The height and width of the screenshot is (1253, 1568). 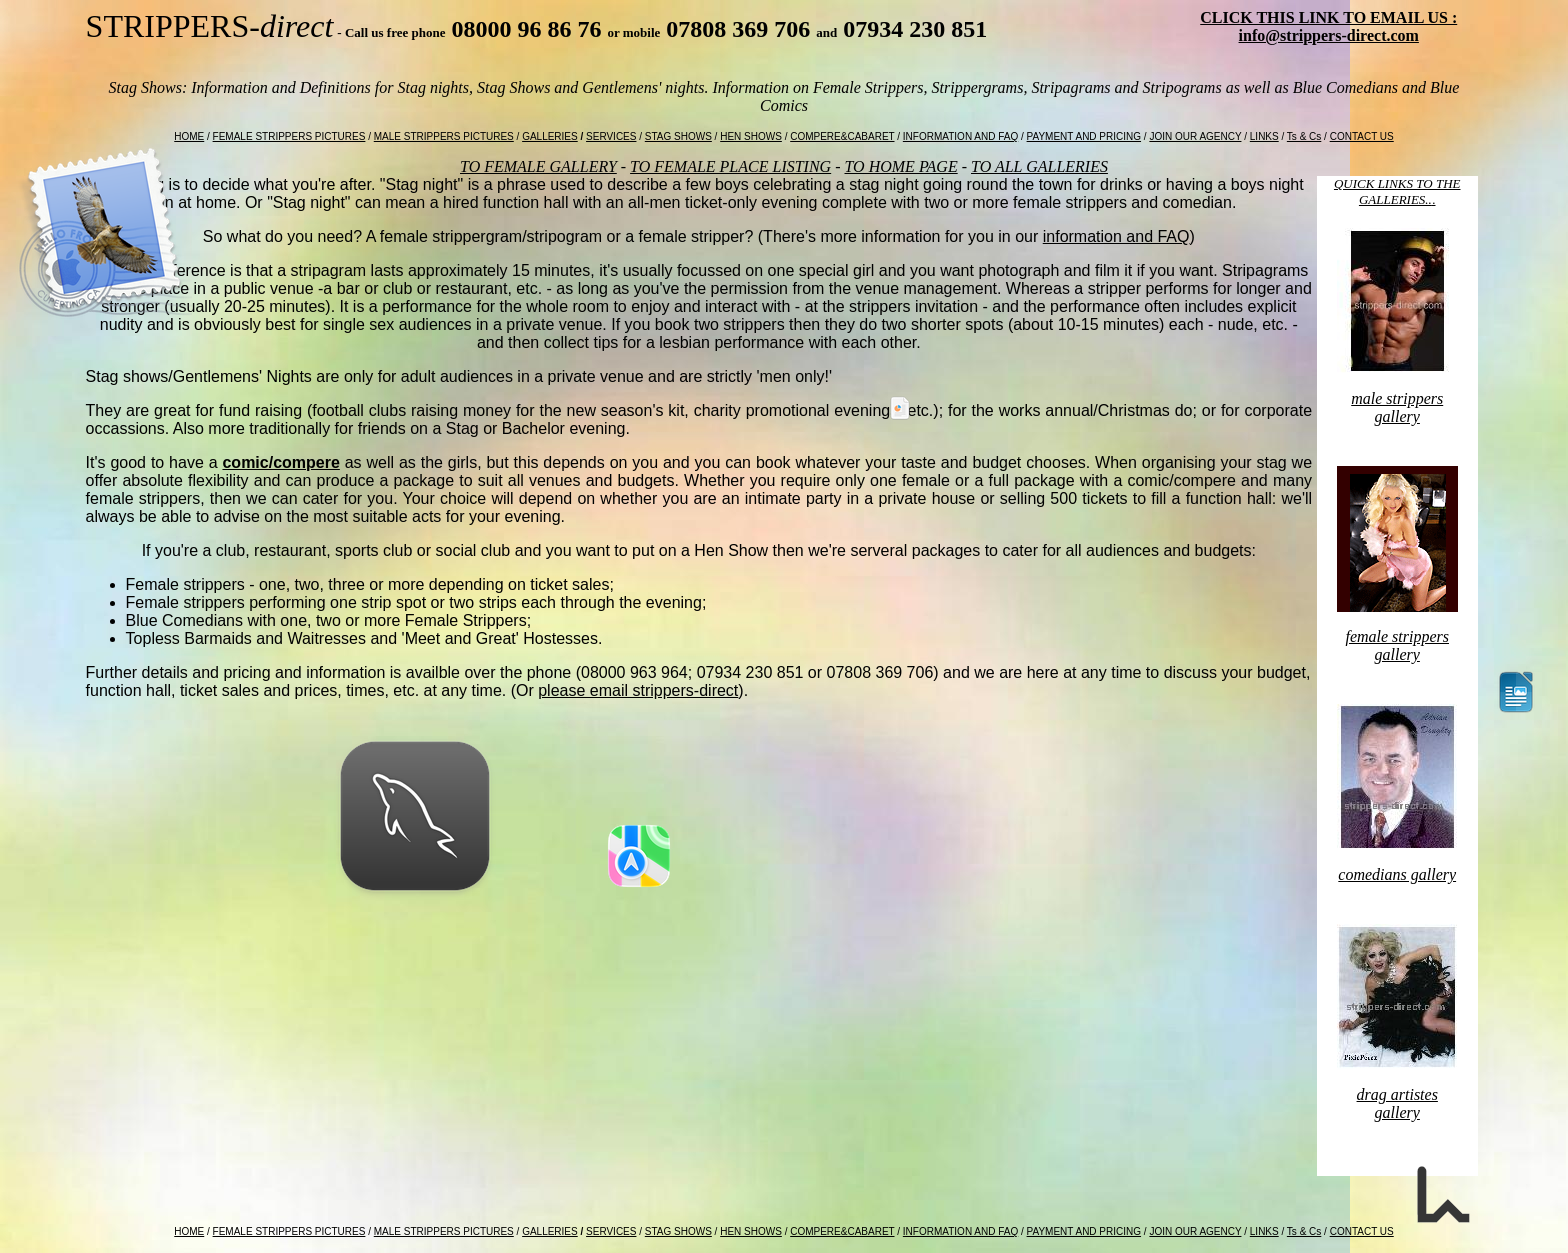 What do you see at coordinates (900, 408) in the screenshot?
I see `open a presentation file` at bounding box center [900, 408].